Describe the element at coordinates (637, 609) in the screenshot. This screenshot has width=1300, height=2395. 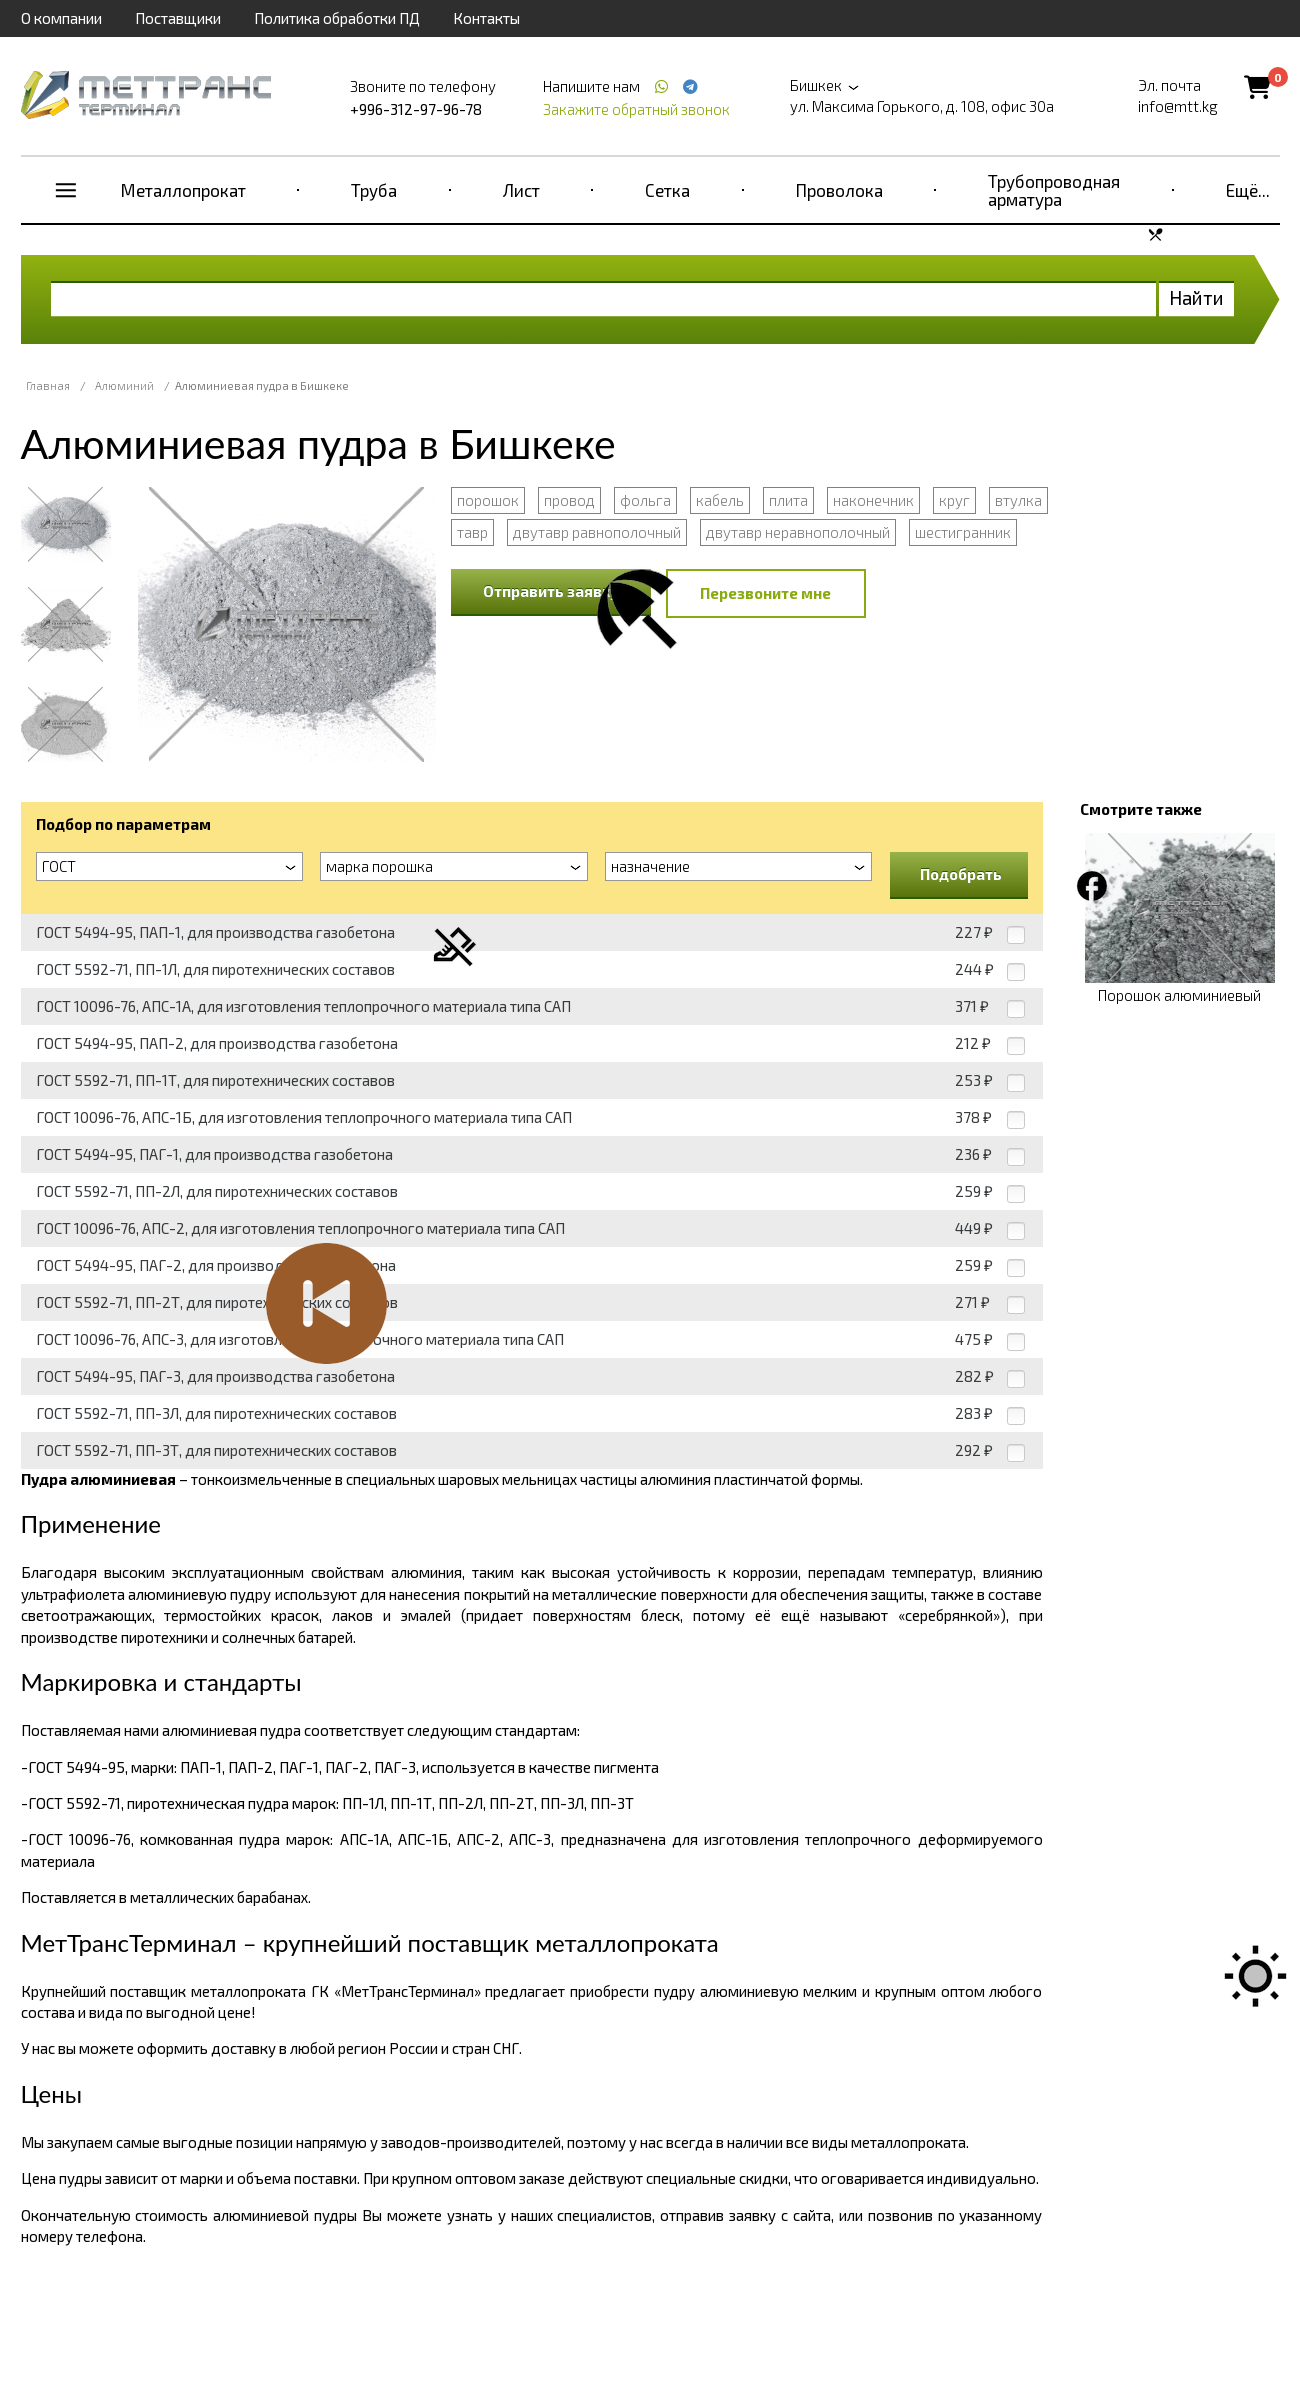
I see `access beach or vacation-related information` at that location.